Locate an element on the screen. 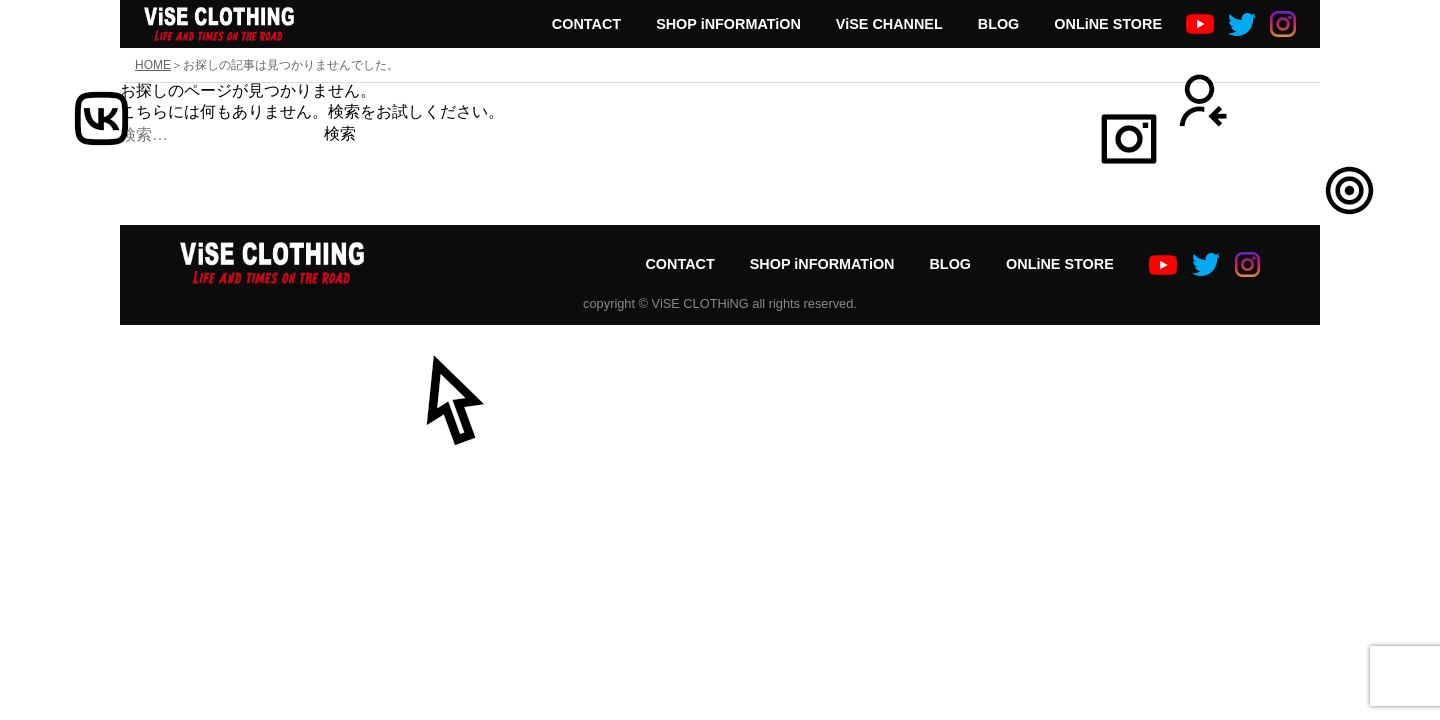 The height and width of the screenshot is (720, 1440). open camera to take a photo is located at coordinates (1129, 139).